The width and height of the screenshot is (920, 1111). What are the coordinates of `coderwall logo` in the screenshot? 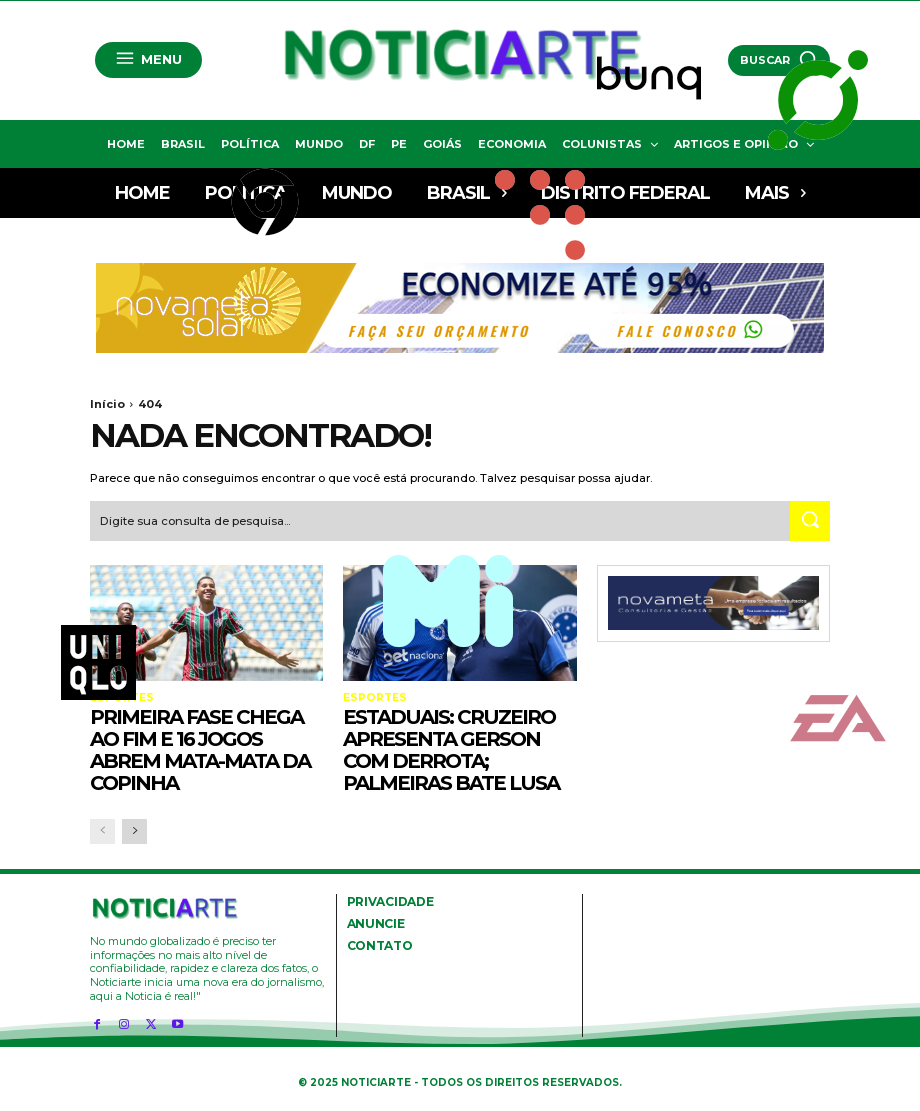 It's located at (540, 215).